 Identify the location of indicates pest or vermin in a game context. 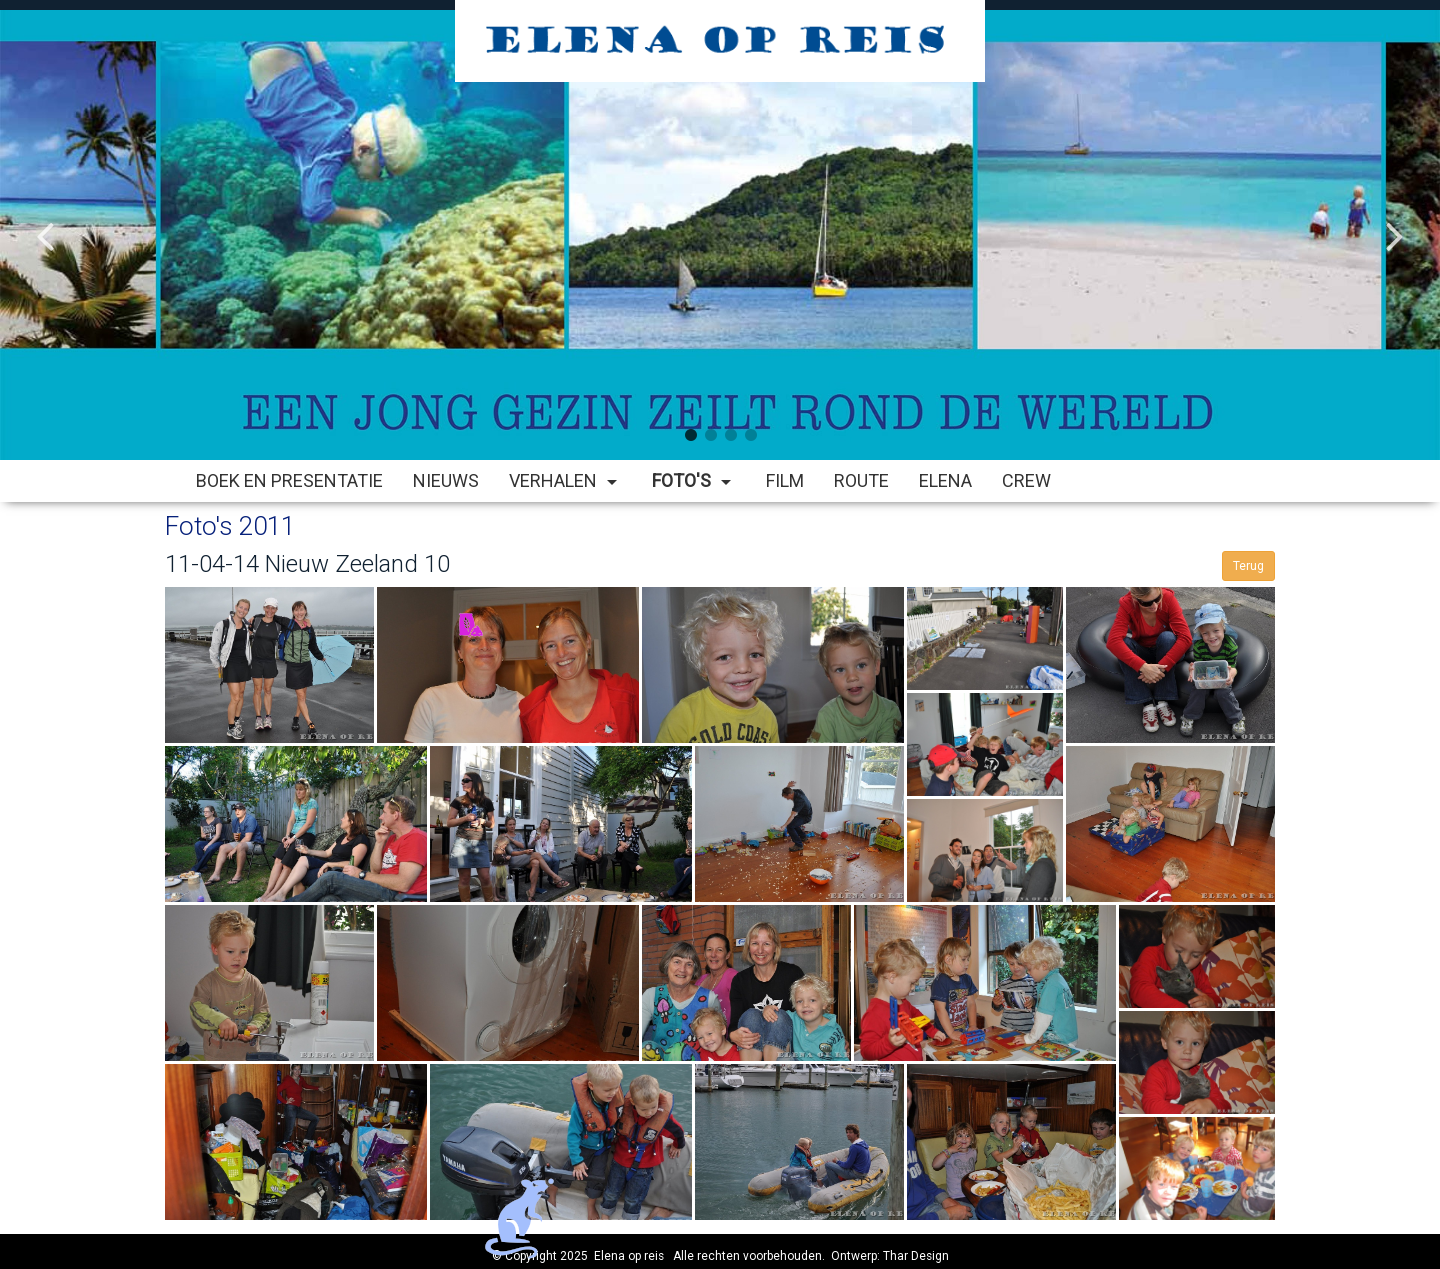
(519, 1218).